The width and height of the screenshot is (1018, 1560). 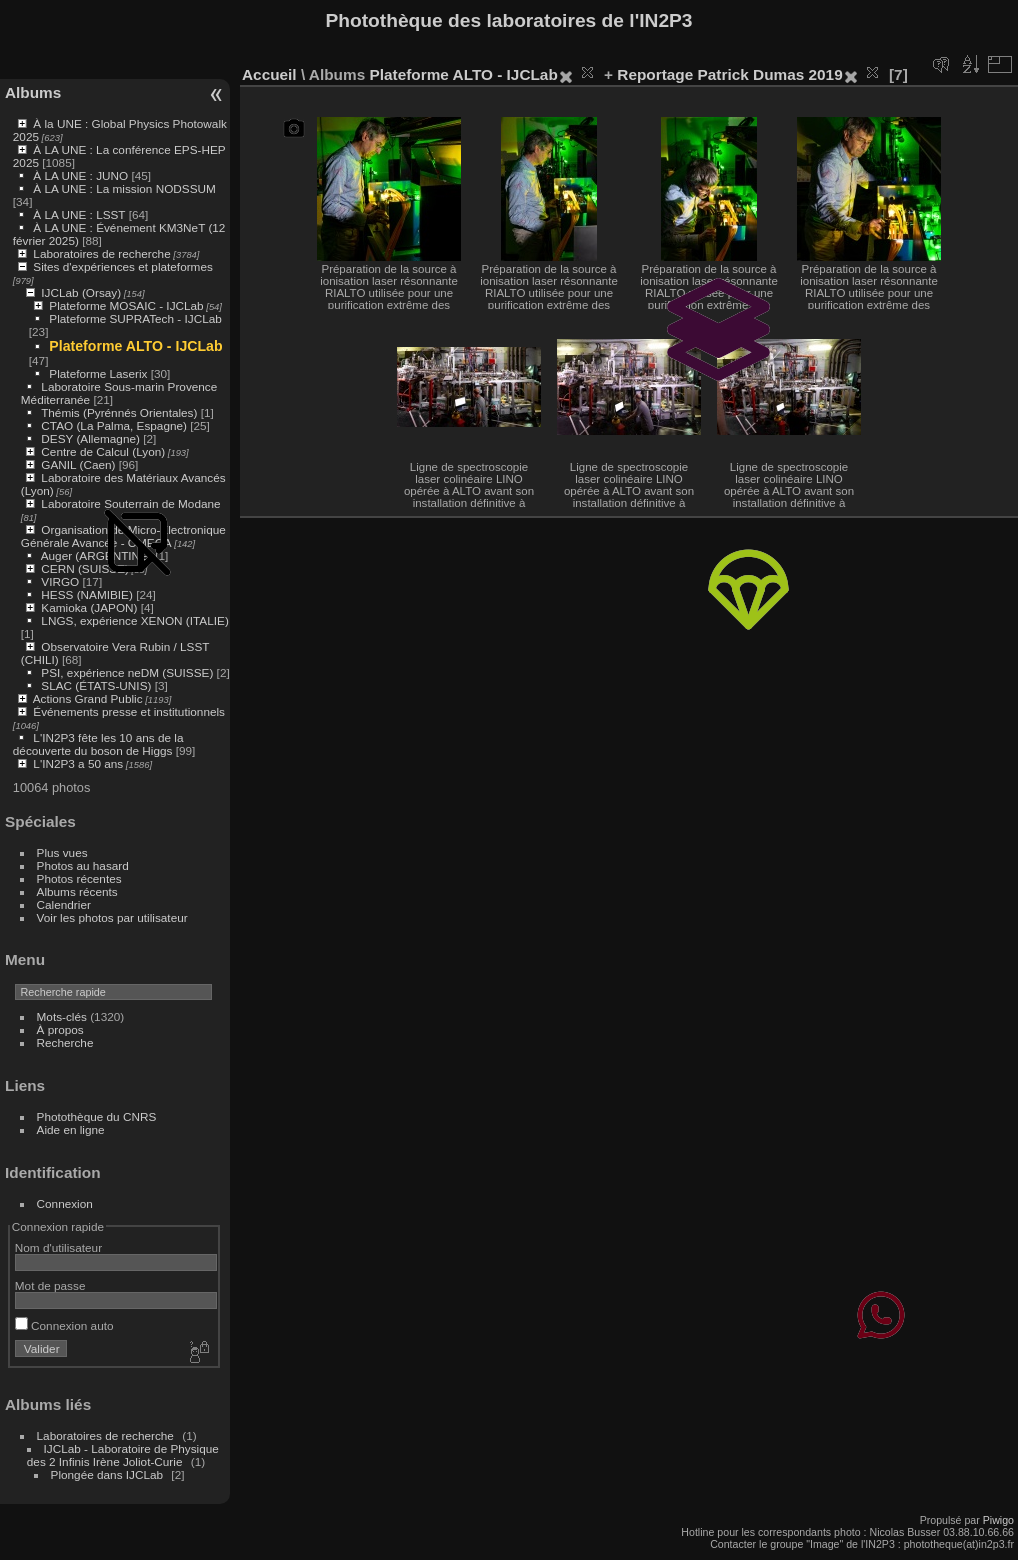 What do you see at coordinates (137, 542) in the screenshot?
I see `notes feature is disabled or unavailable` at bounding box center [137, 542].